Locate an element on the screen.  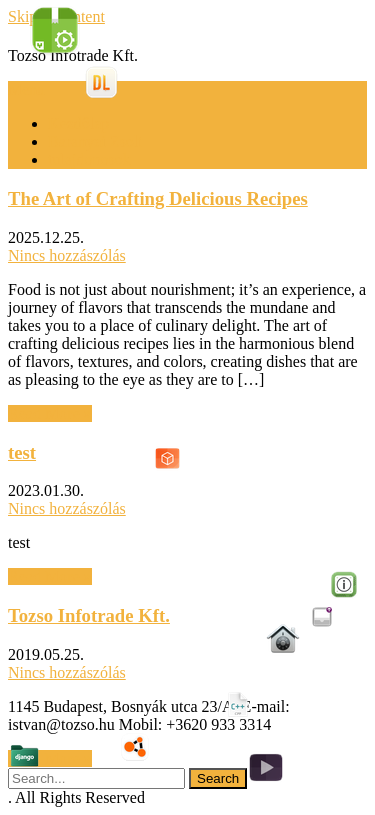
manage software packages and installations is located at coordinates (55, 31).